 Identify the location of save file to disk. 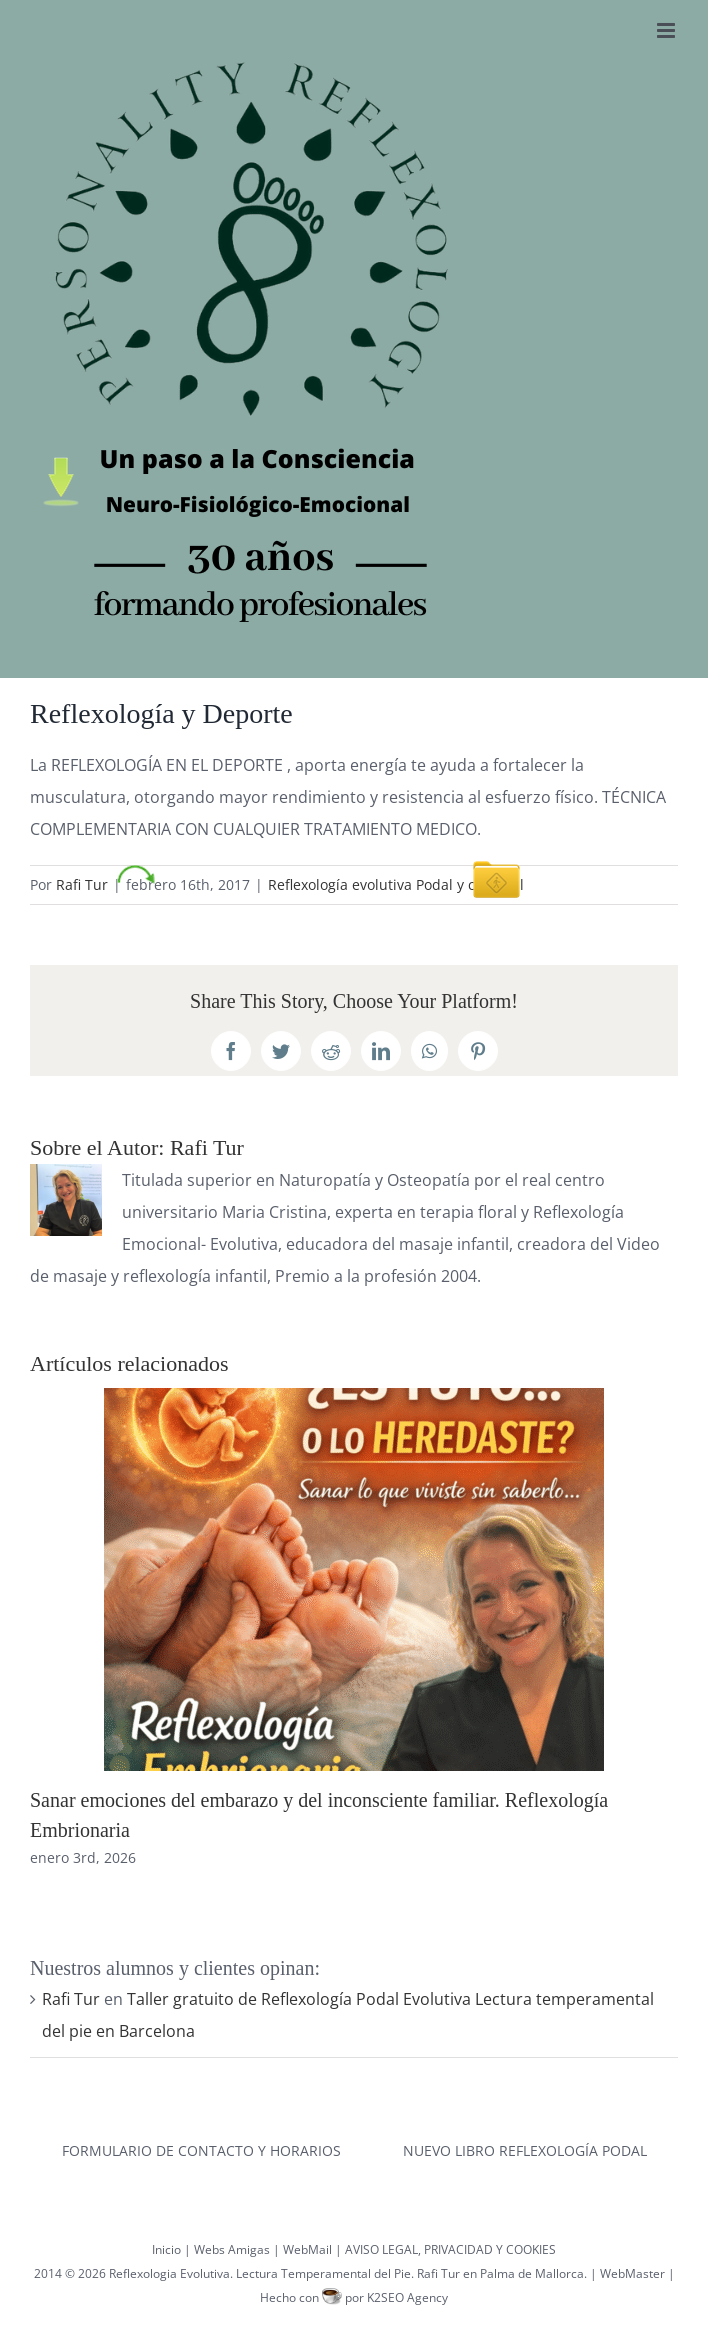
(61, 479).